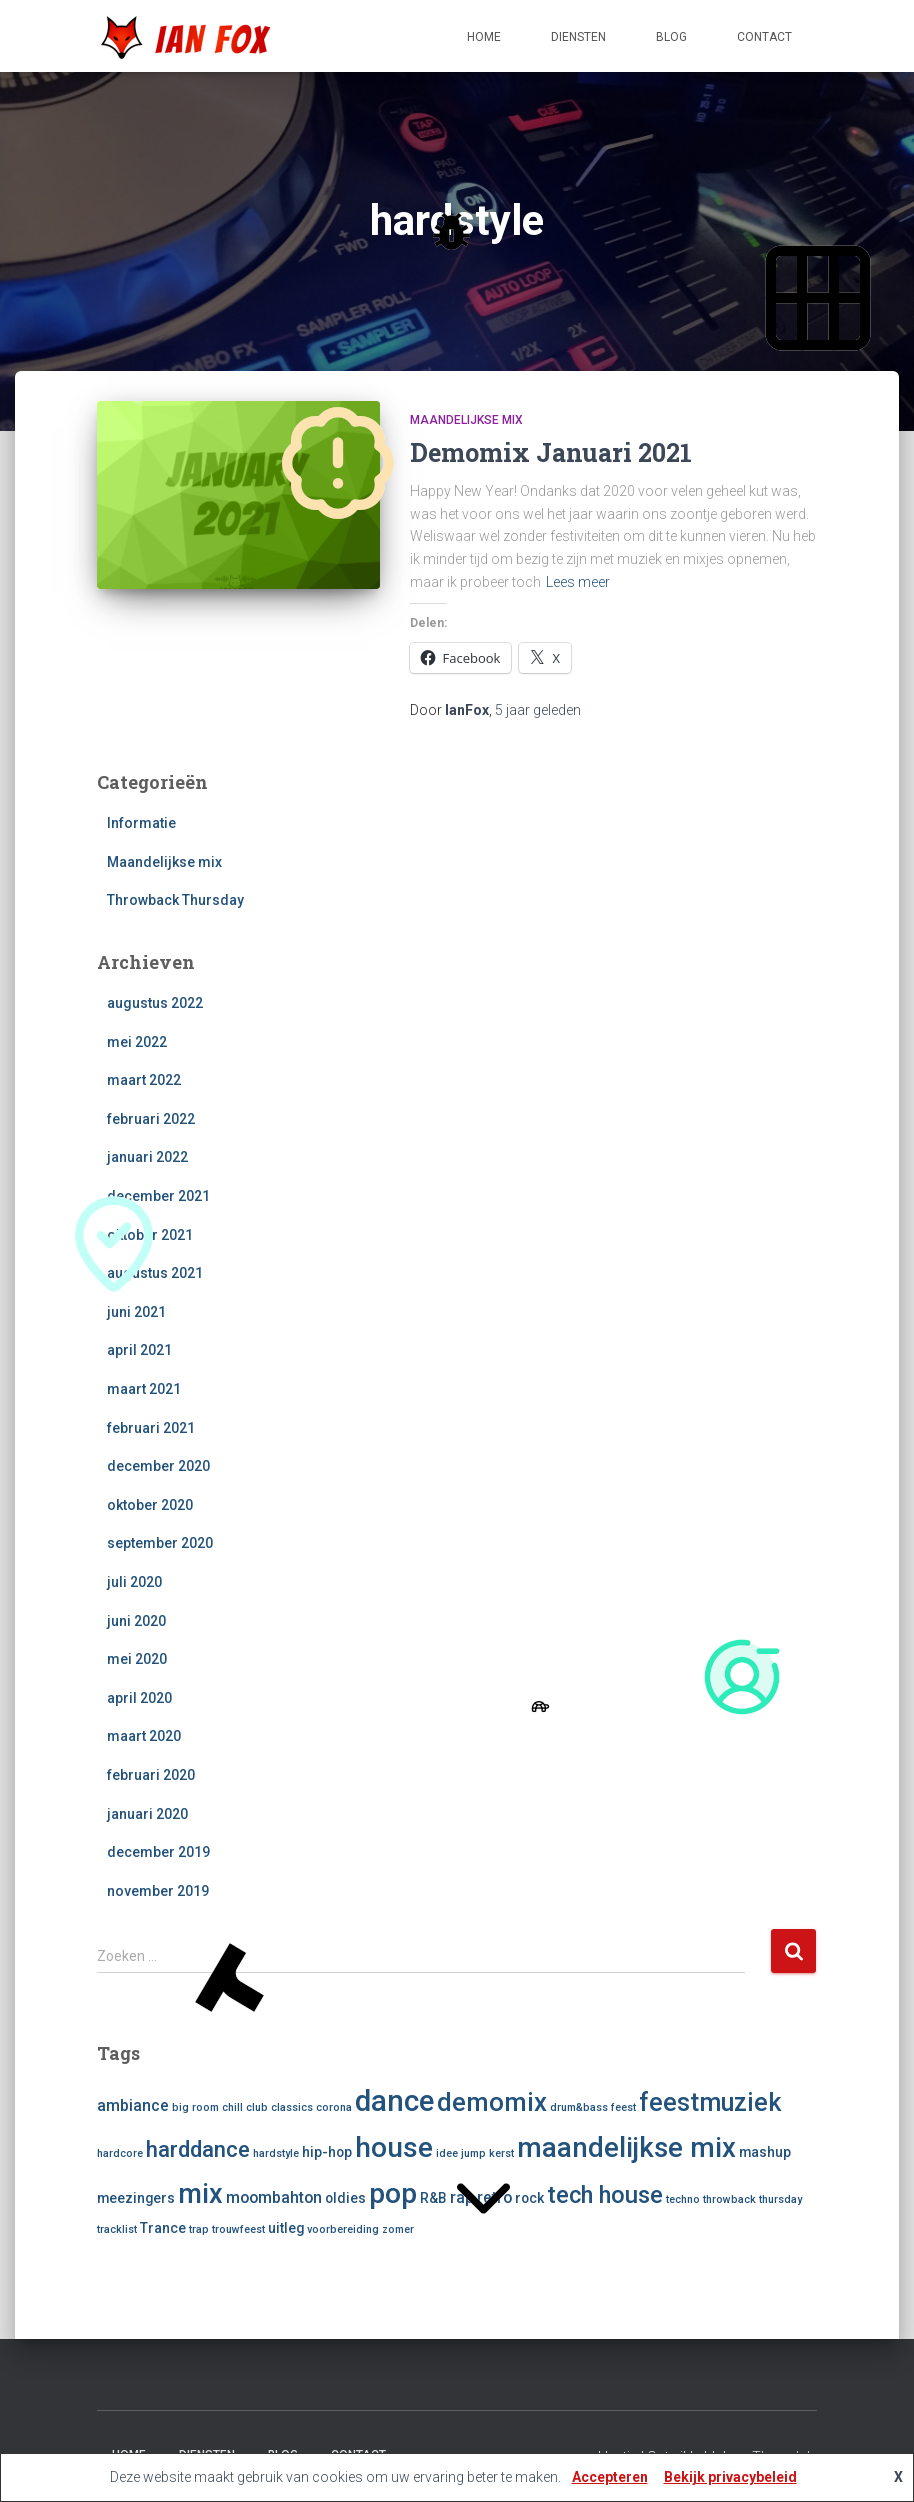 The width and height of the screenshot is (914, 2502). Describe the element at coordinates (818, 298) in the screenshot. I see `switch to grid view layout` at that location.